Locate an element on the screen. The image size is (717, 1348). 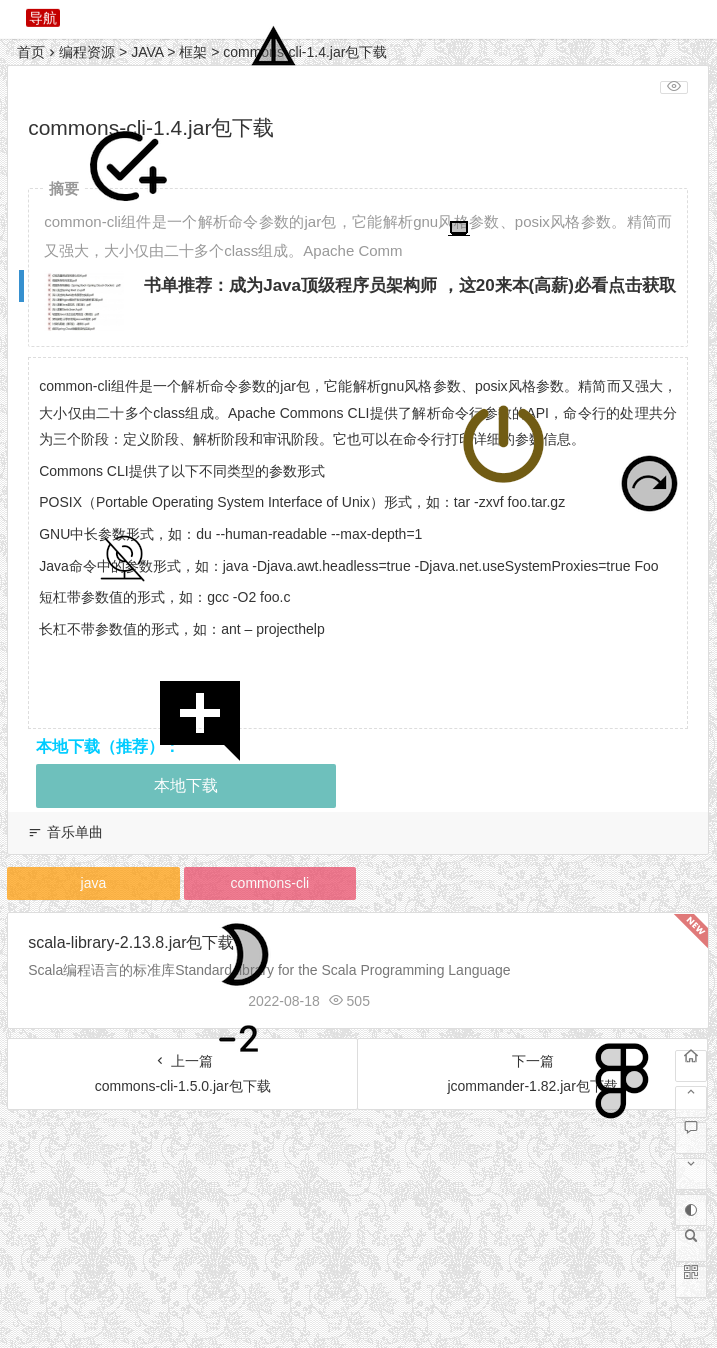
open figma design file is located at coordinates (620, 1079).